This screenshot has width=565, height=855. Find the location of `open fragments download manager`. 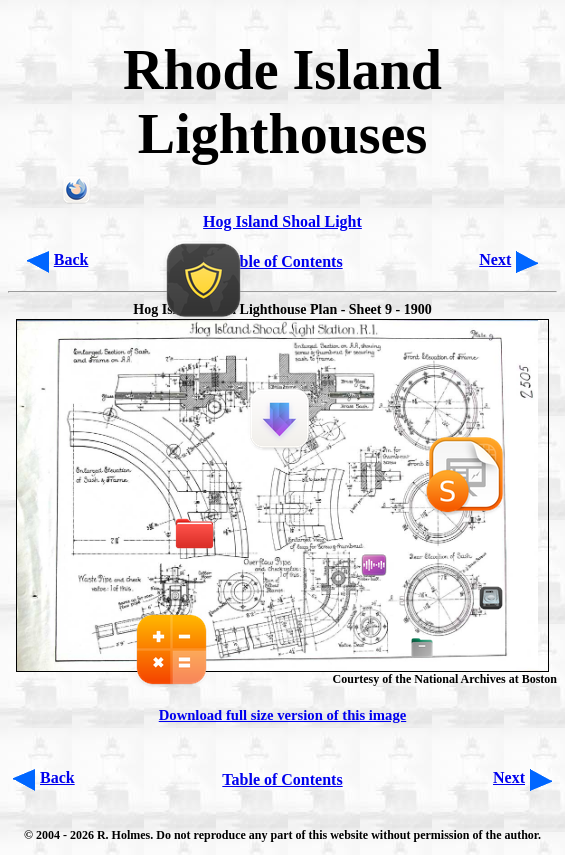

open fragments download manager is located at coordinates (279, 418).